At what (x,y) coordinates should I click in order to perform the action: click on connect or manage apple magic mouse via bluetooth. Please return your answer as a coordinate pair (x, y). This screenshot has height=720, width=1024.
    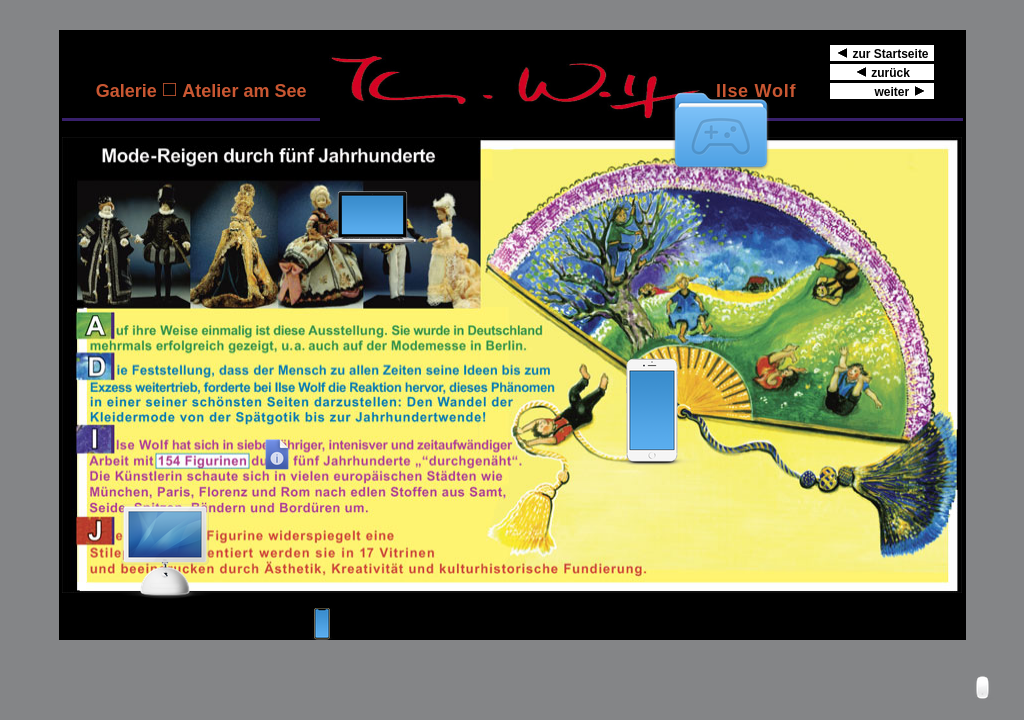
    Looking at the image, I should click on (982, 688).